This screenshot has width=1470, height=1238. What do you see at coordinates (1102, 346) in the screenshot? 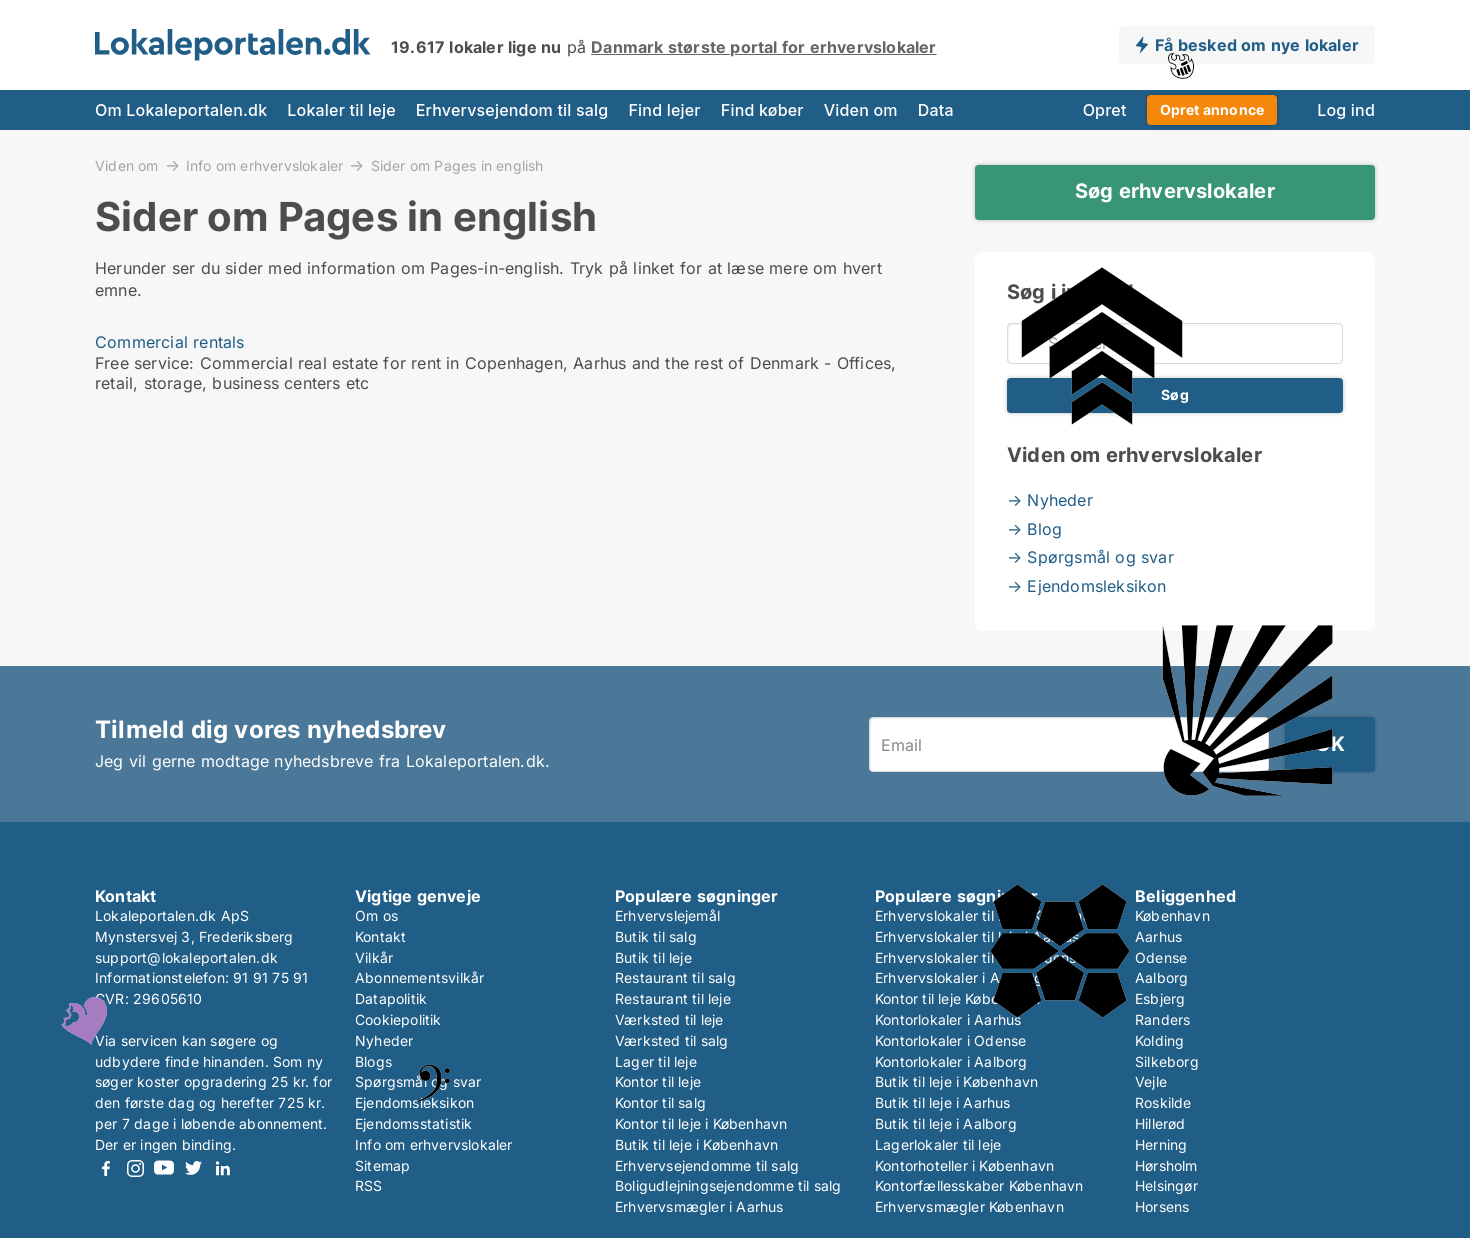
I see `upgrade your character or item` at bounding box center [1102, 346].